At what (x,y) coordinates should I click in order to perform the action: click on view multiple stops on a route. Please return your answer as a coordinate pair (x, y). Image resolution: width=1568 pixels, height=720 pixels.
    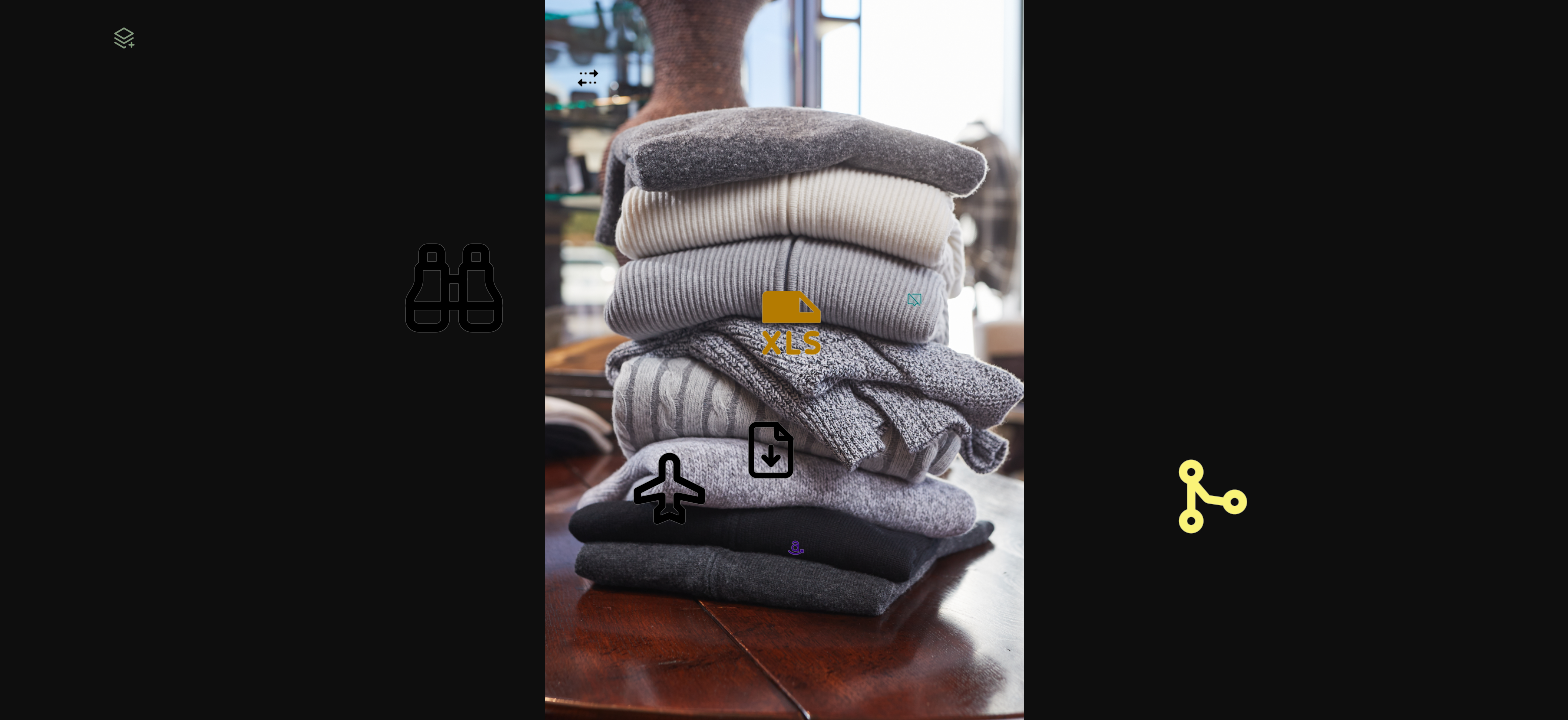
    Looking at the image, I should click on (588, 78).